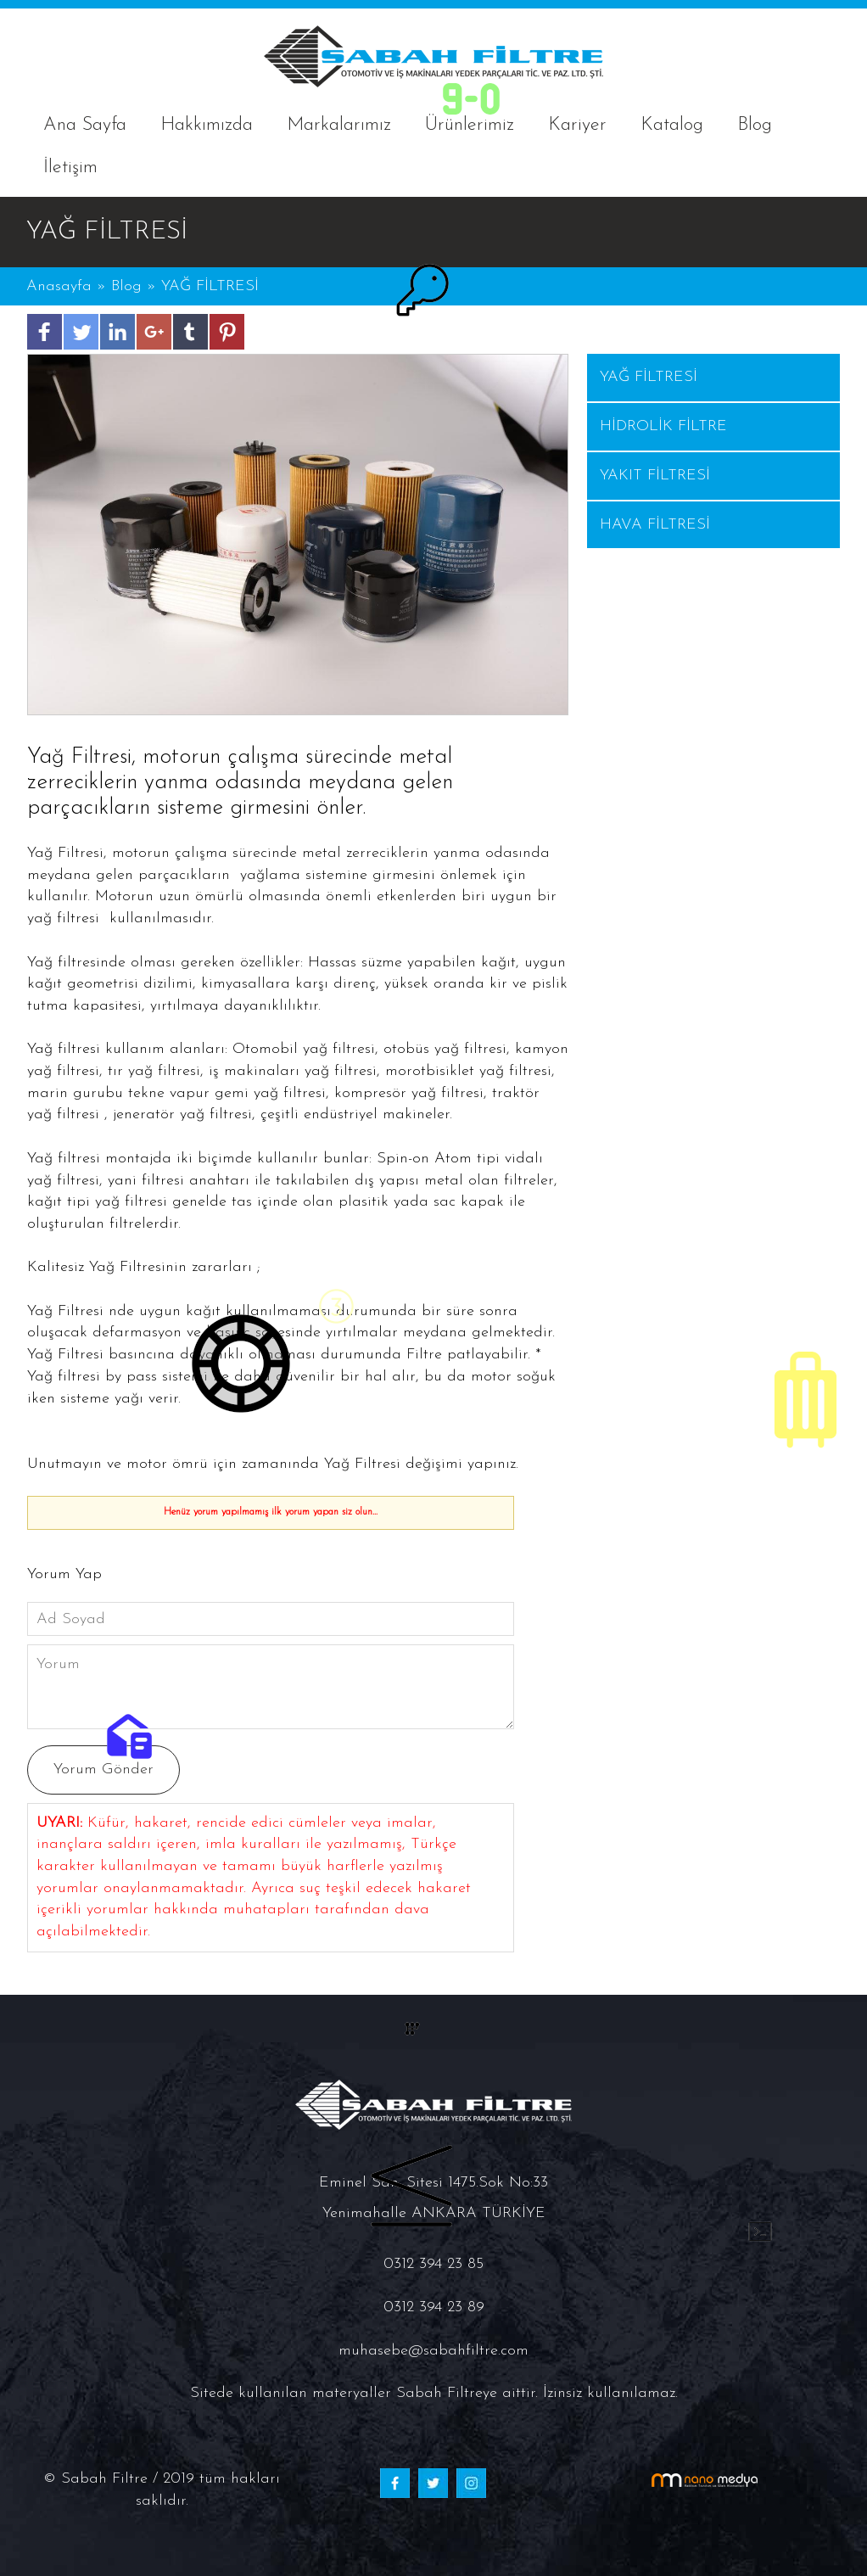 The width and height of the screenshot is (867, 2576). I want to click on open command line terminal, so click(760, 2232).